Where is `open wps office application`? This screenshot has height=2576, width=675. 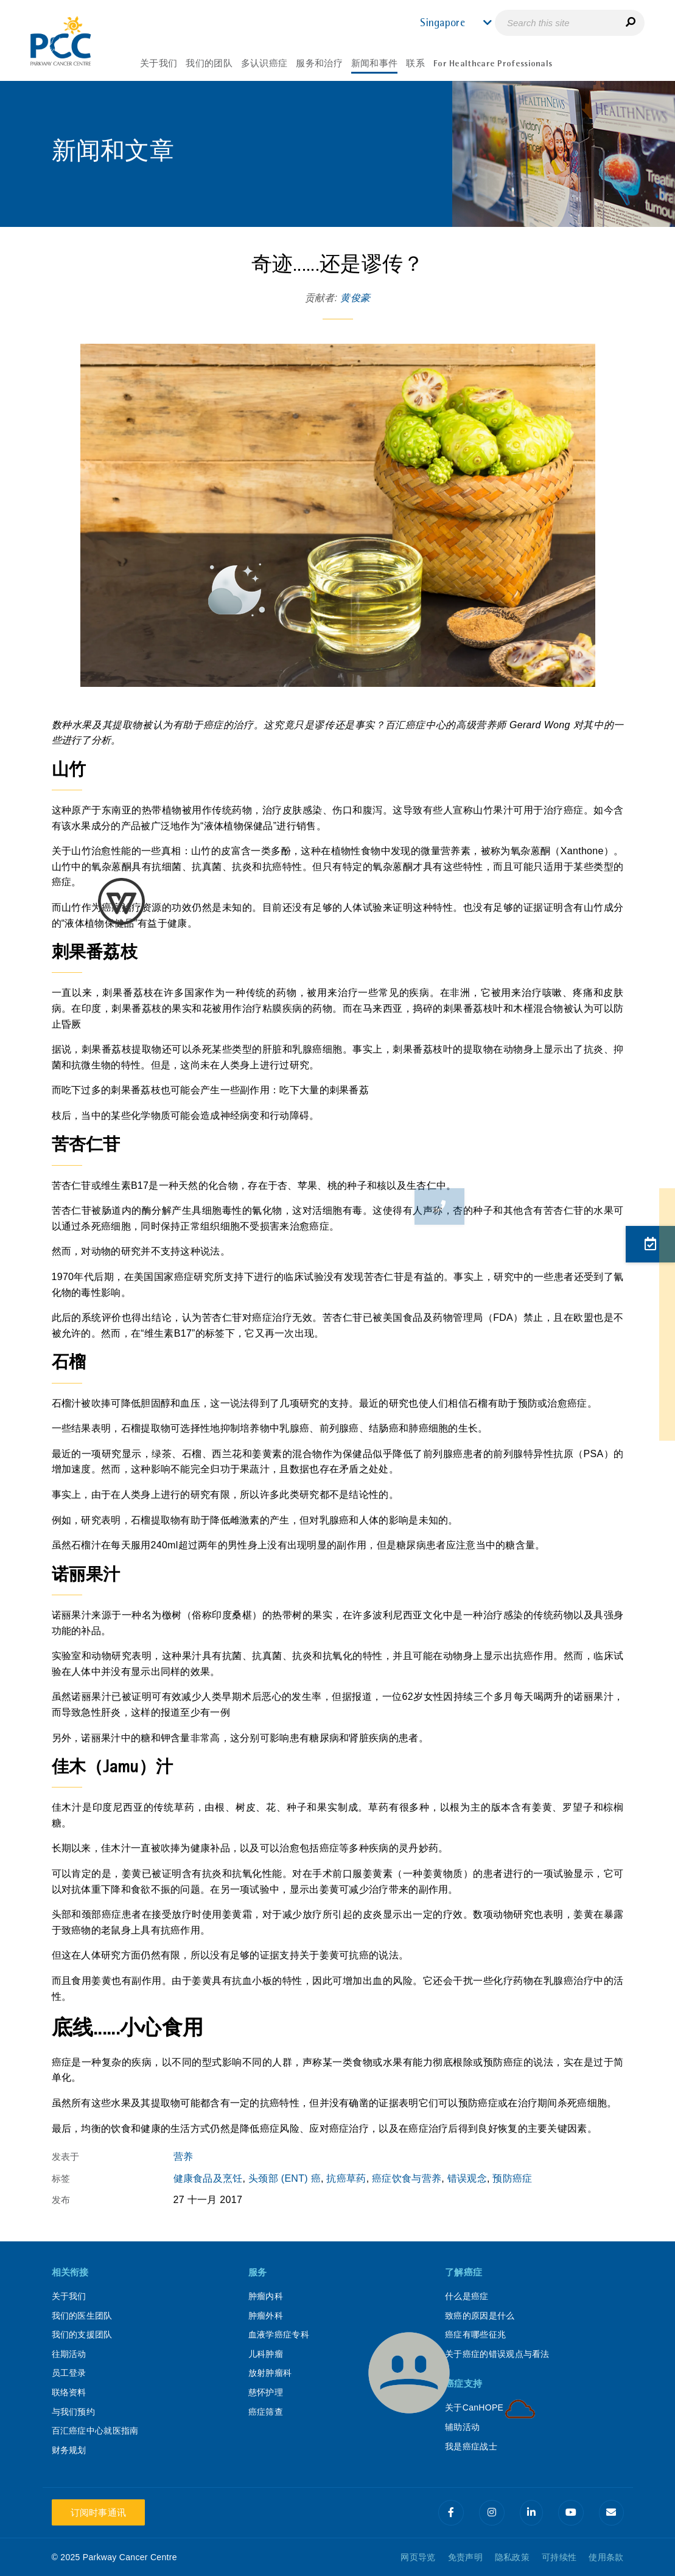
open wps office application is located at coordinates (121, 901).